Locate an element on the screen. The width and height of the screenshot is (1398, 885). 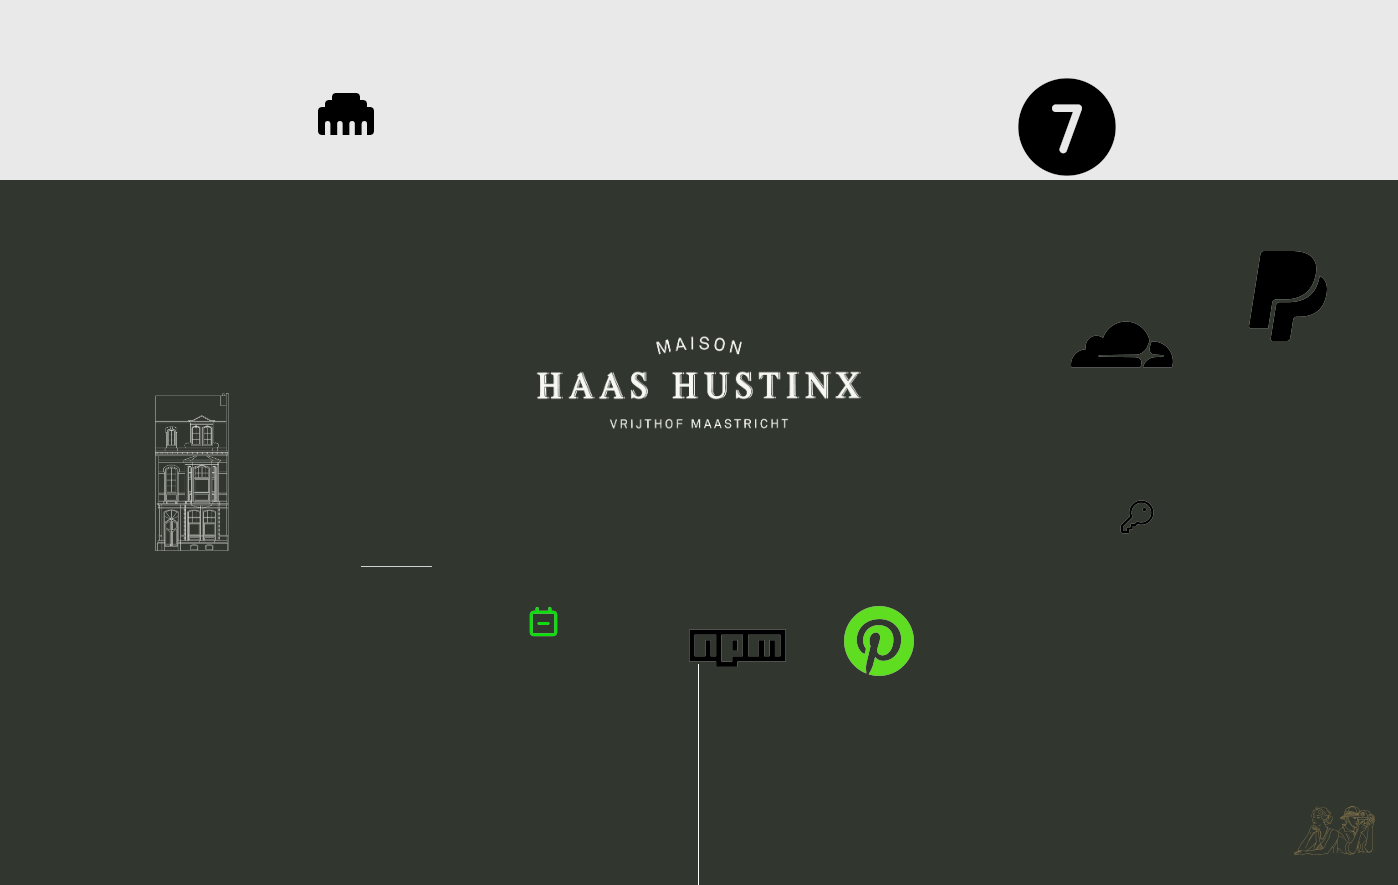
Cloudflare logo is located at coordinates (1122, 347).